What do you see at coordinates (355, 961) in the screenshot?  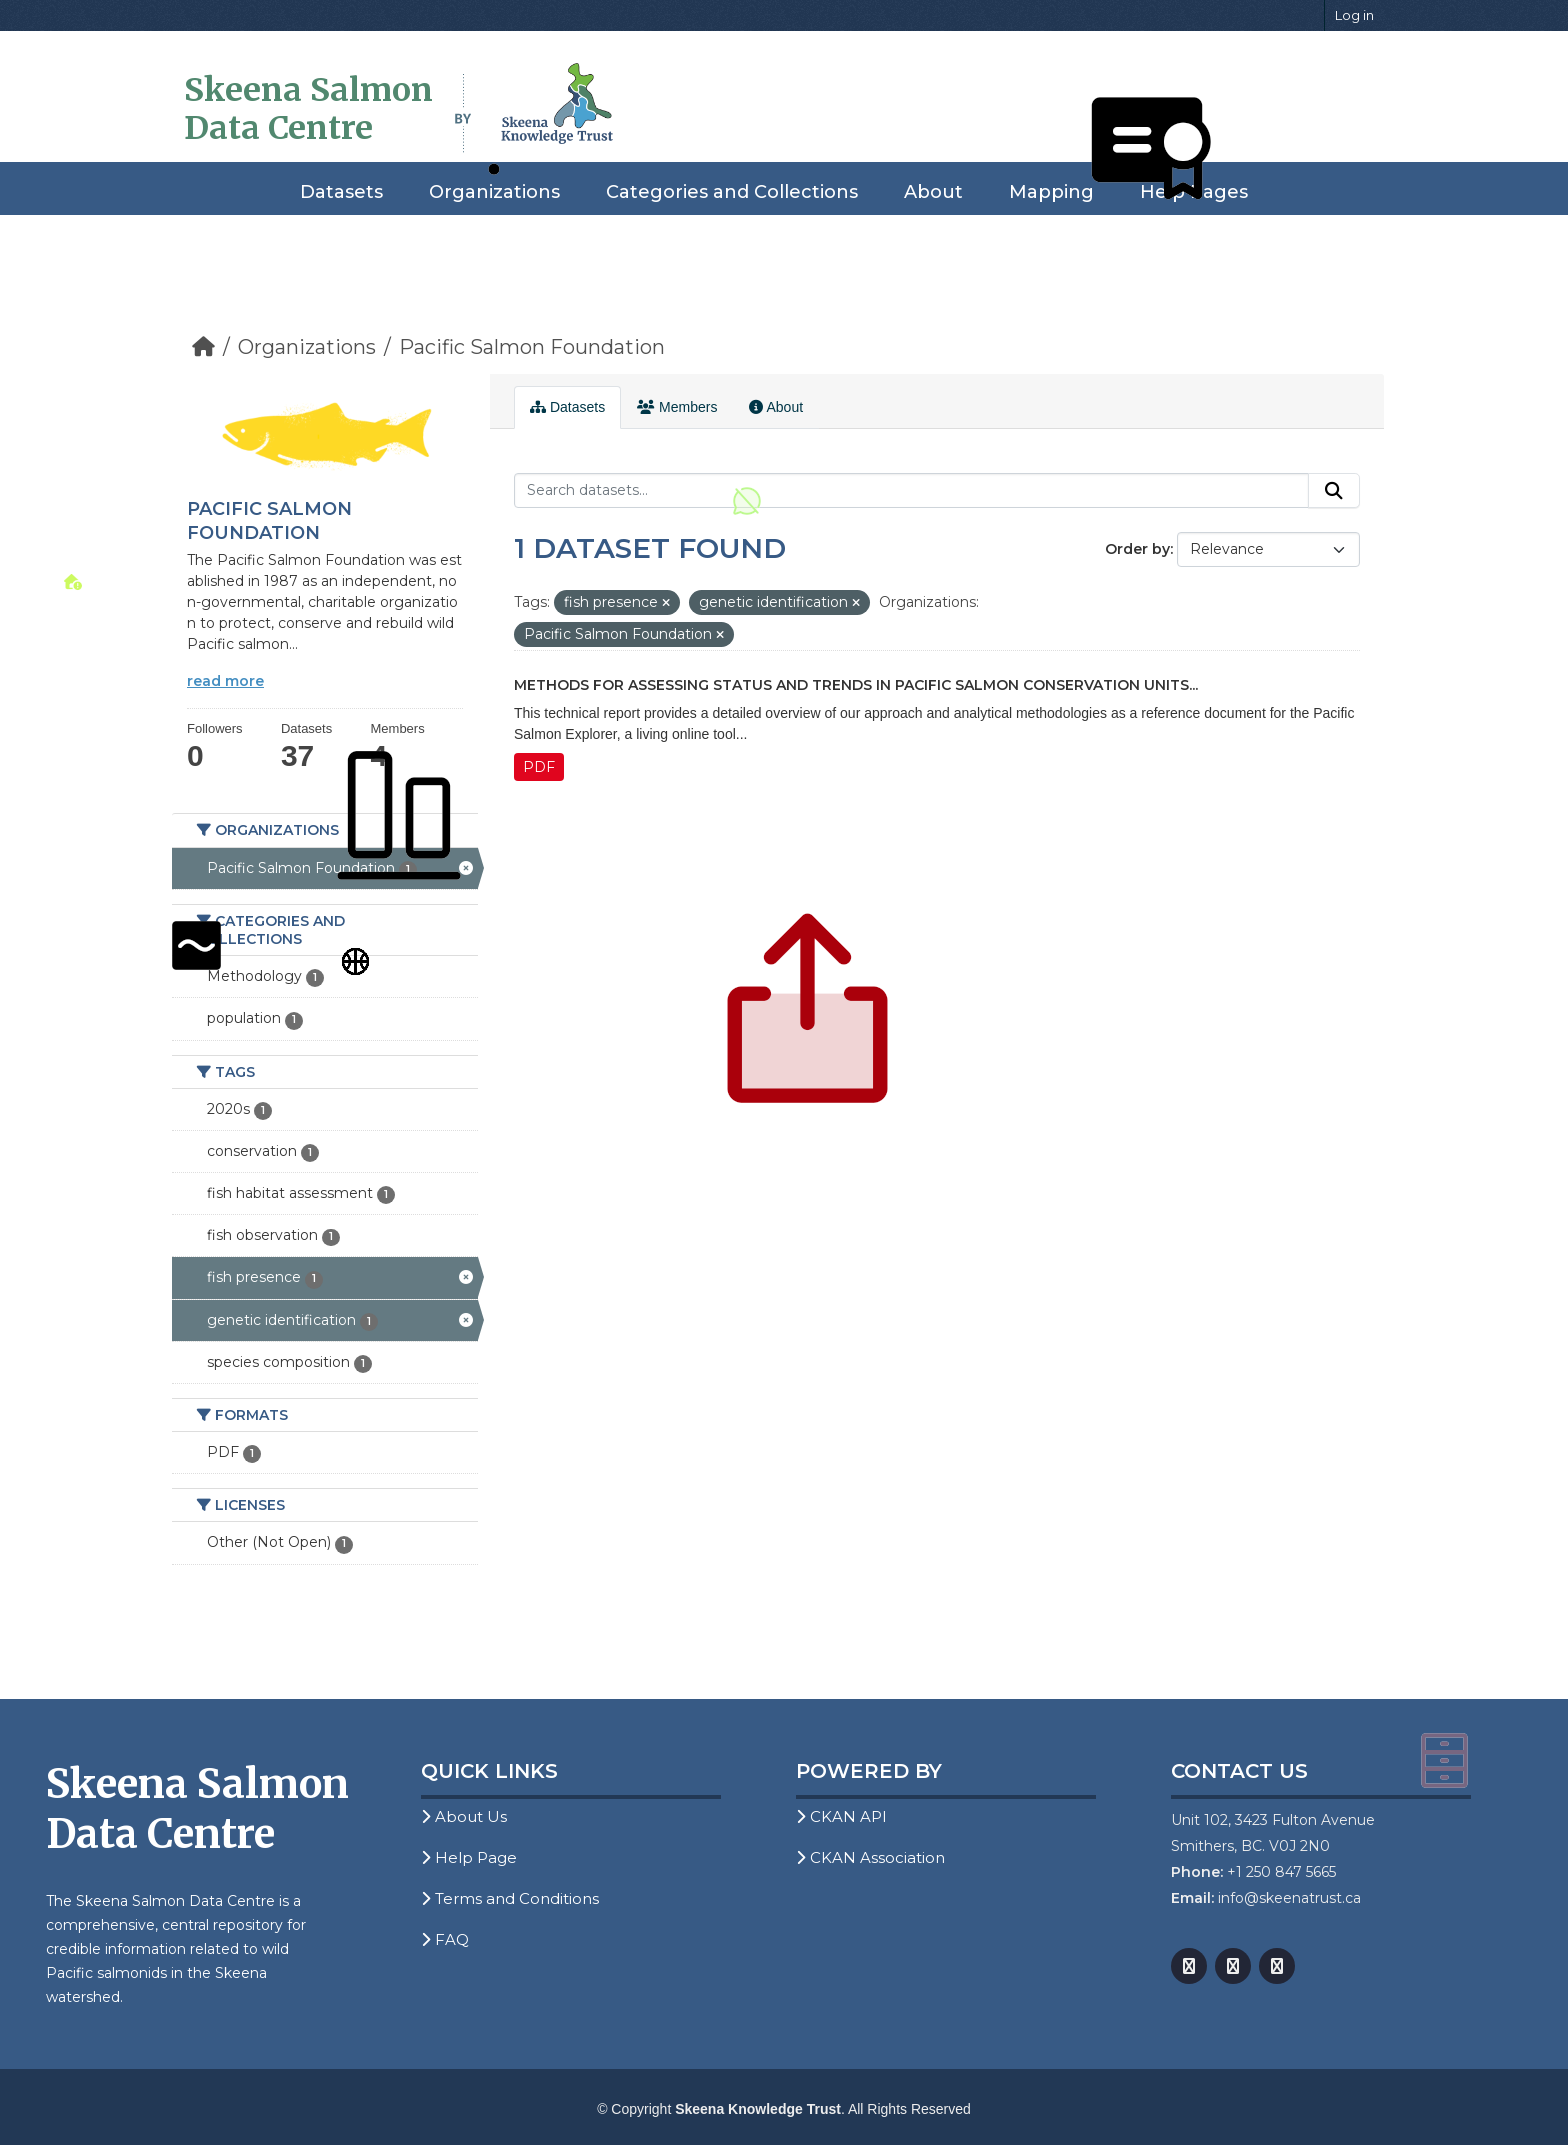 I see `access sports or basketball content` at bounding box center [355, 961].